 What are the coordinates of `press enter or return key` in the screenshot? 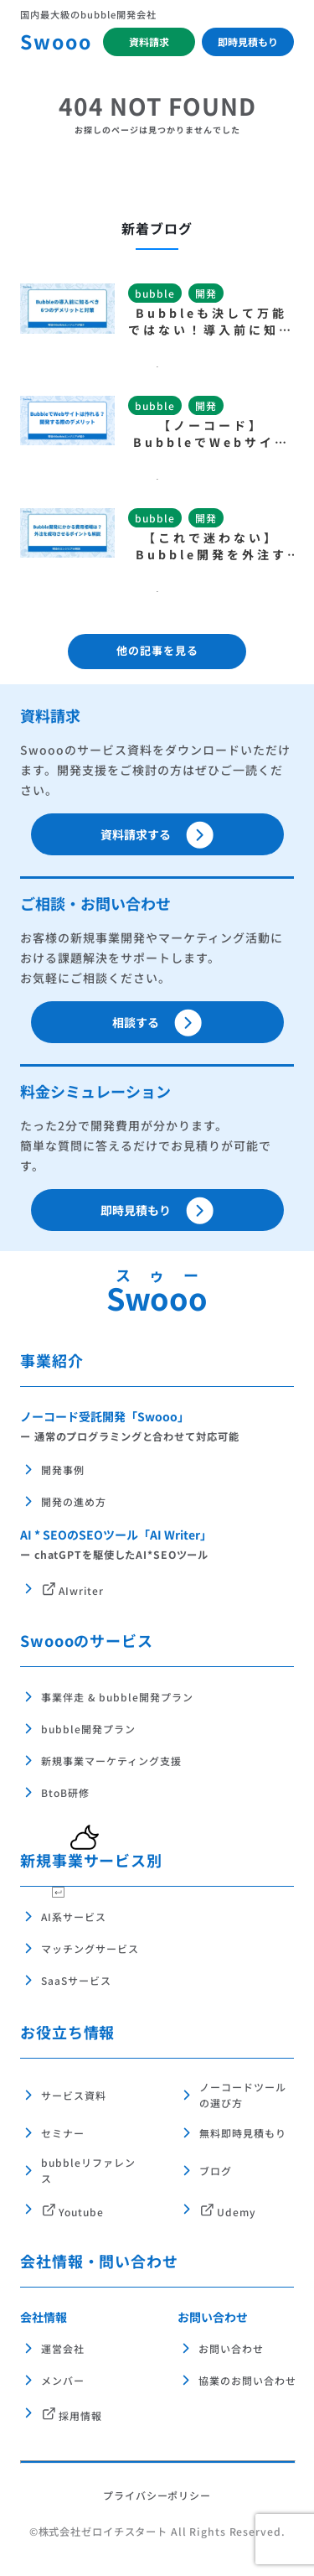 It's located at (58, 1892).